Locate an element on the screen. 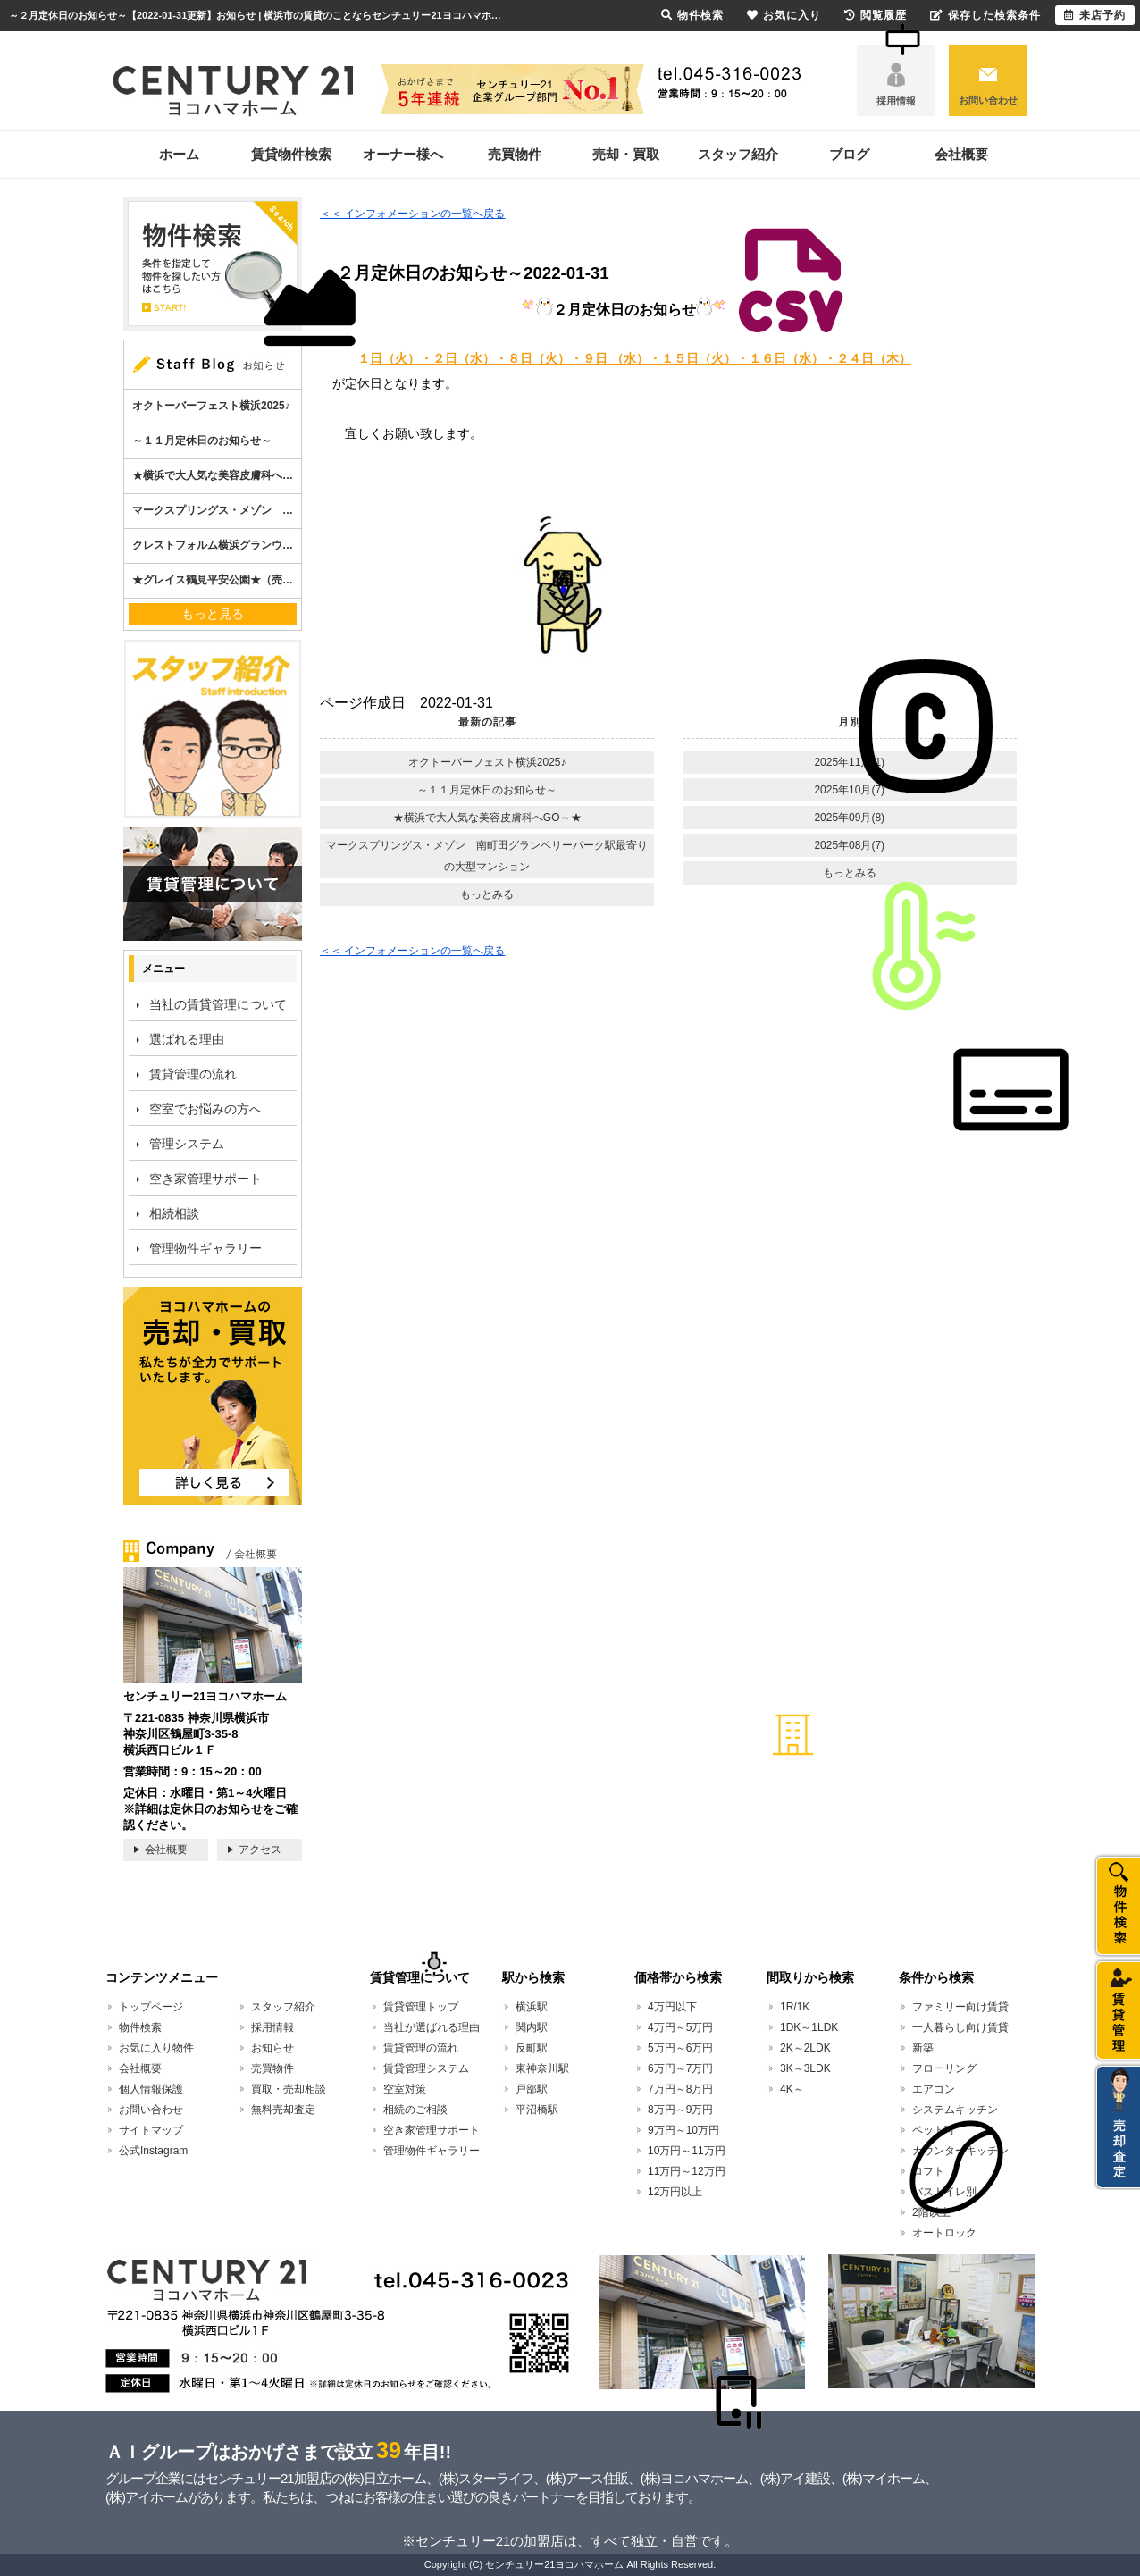 The height and width of the screenshot is (2576, 1140). browse coffee-related content or settings is located at coordinates (956, 2167).